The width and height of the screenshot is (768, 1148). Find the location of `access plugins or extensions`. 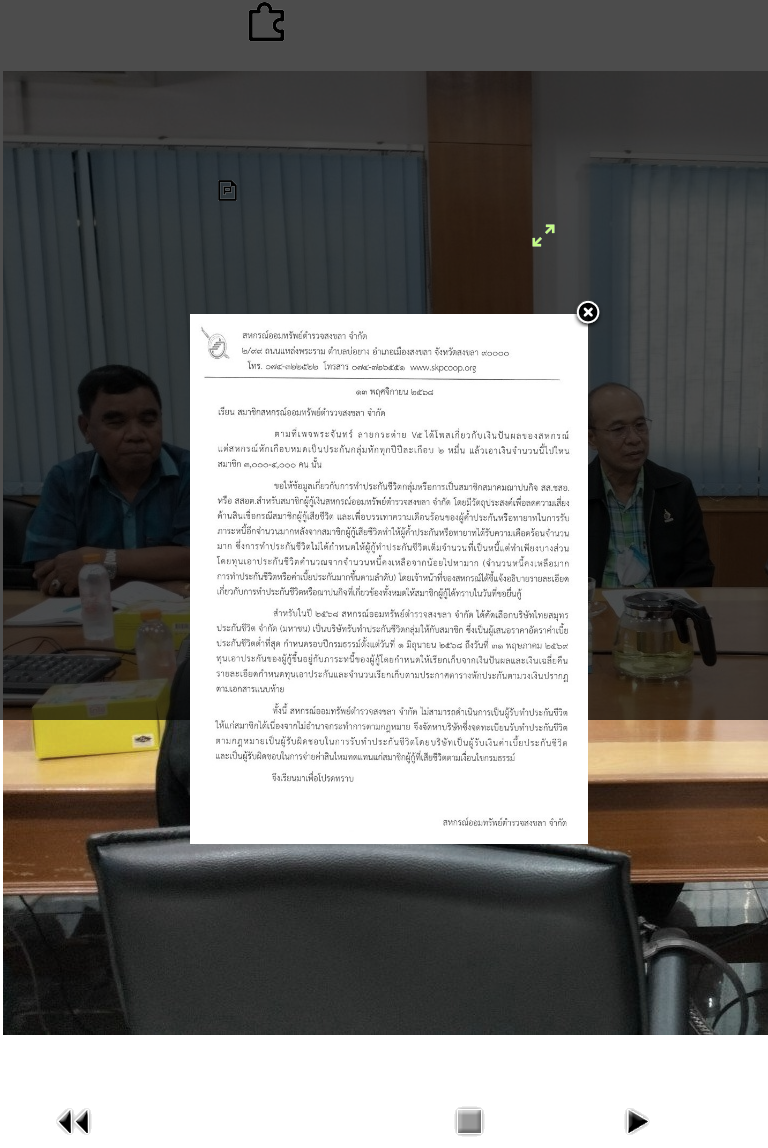

access plugins or extensions is located at coordinates (266, 23).